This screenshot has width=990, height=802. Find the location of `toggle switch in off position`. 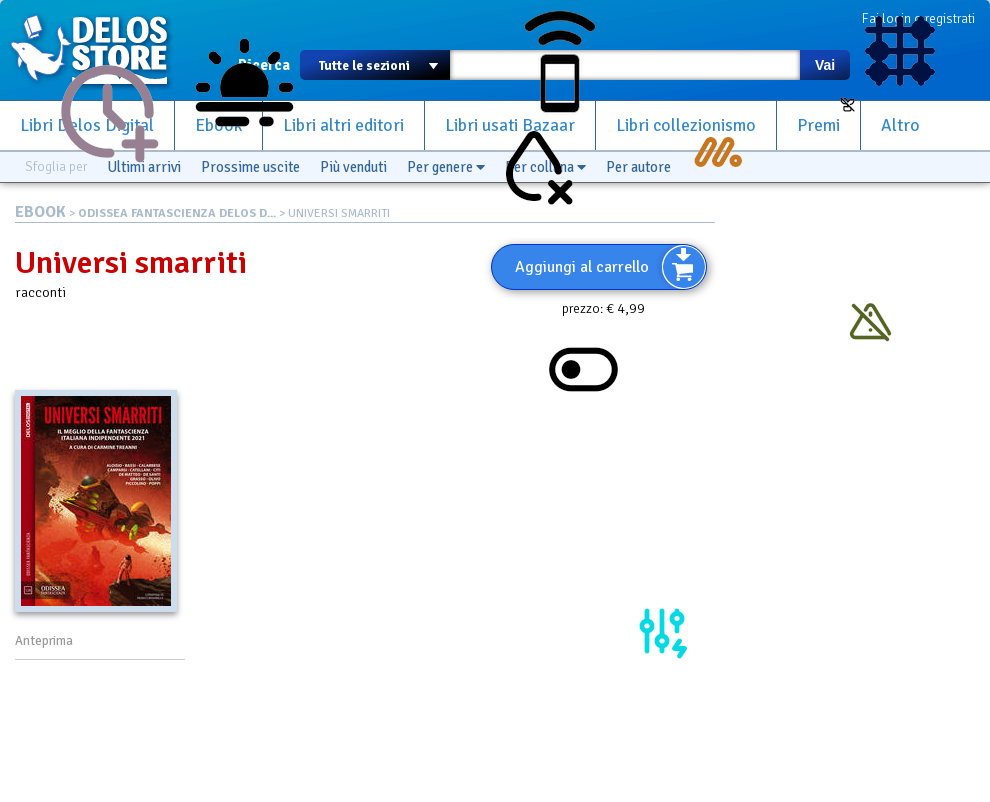

toggle switch in off position is located at coordinates (583, 369).